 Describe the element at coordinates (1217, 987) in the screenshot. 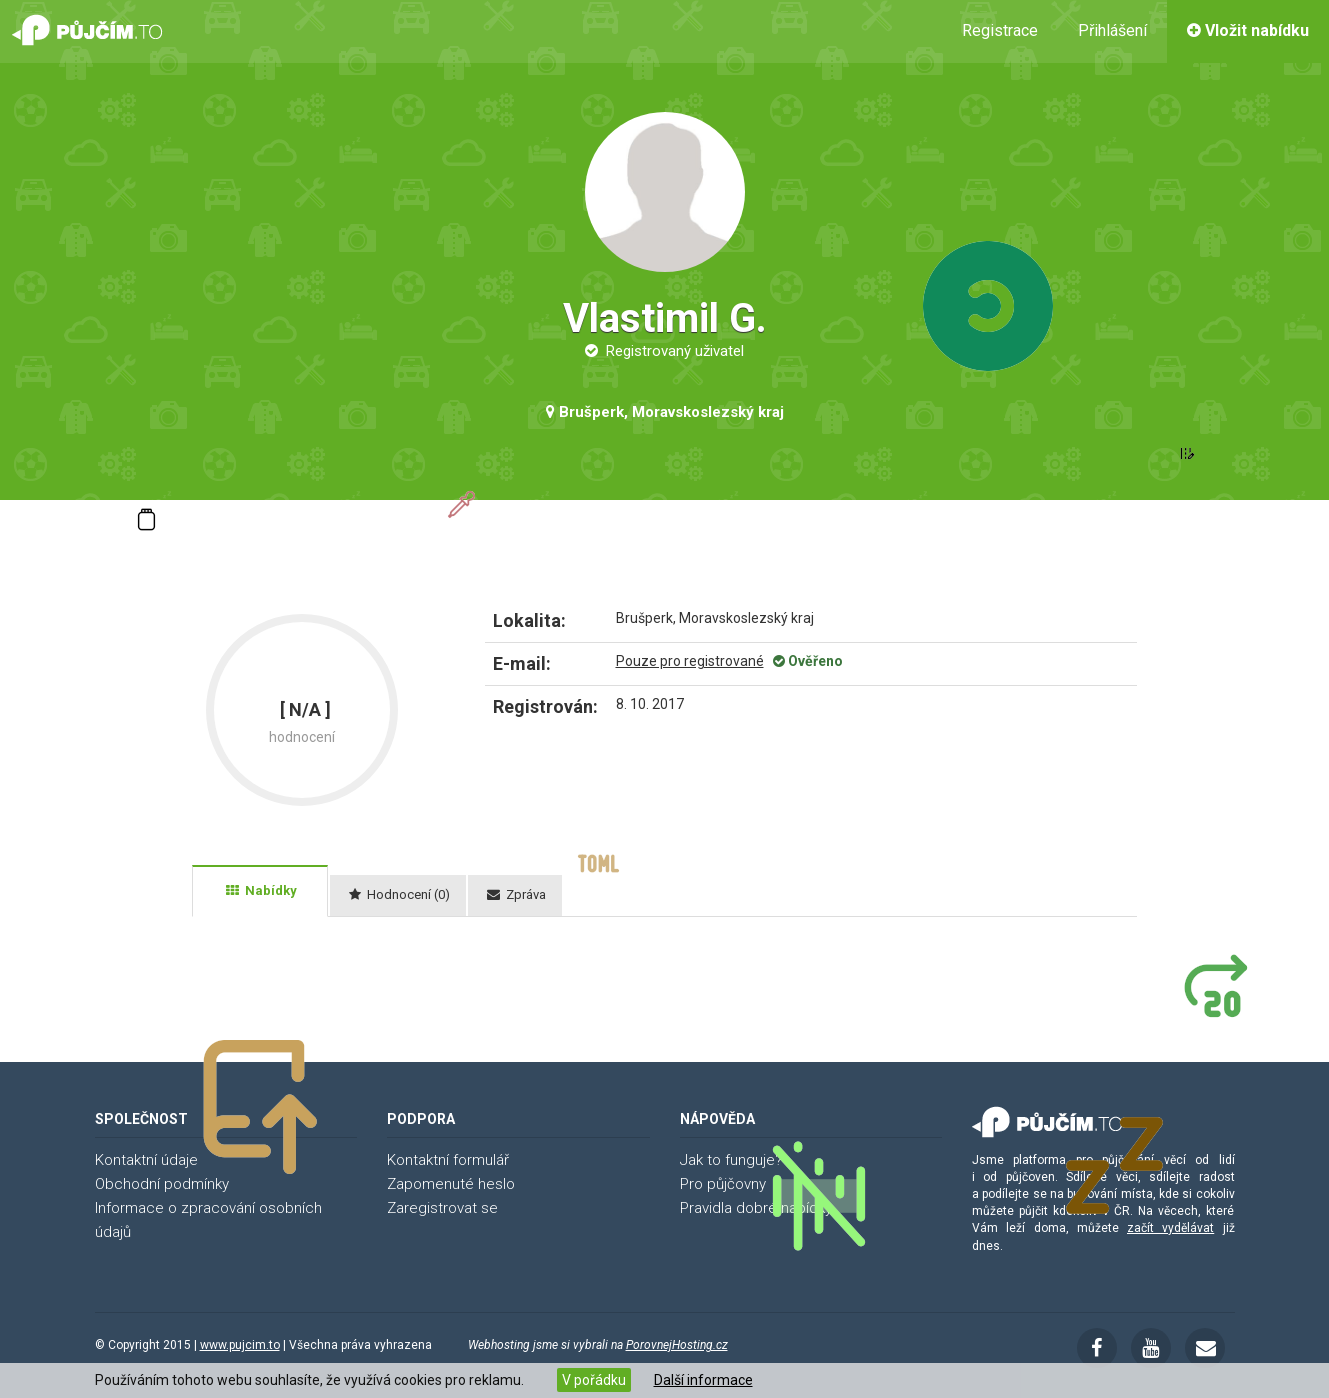

I see `skip forward 20 seconds` at that location.